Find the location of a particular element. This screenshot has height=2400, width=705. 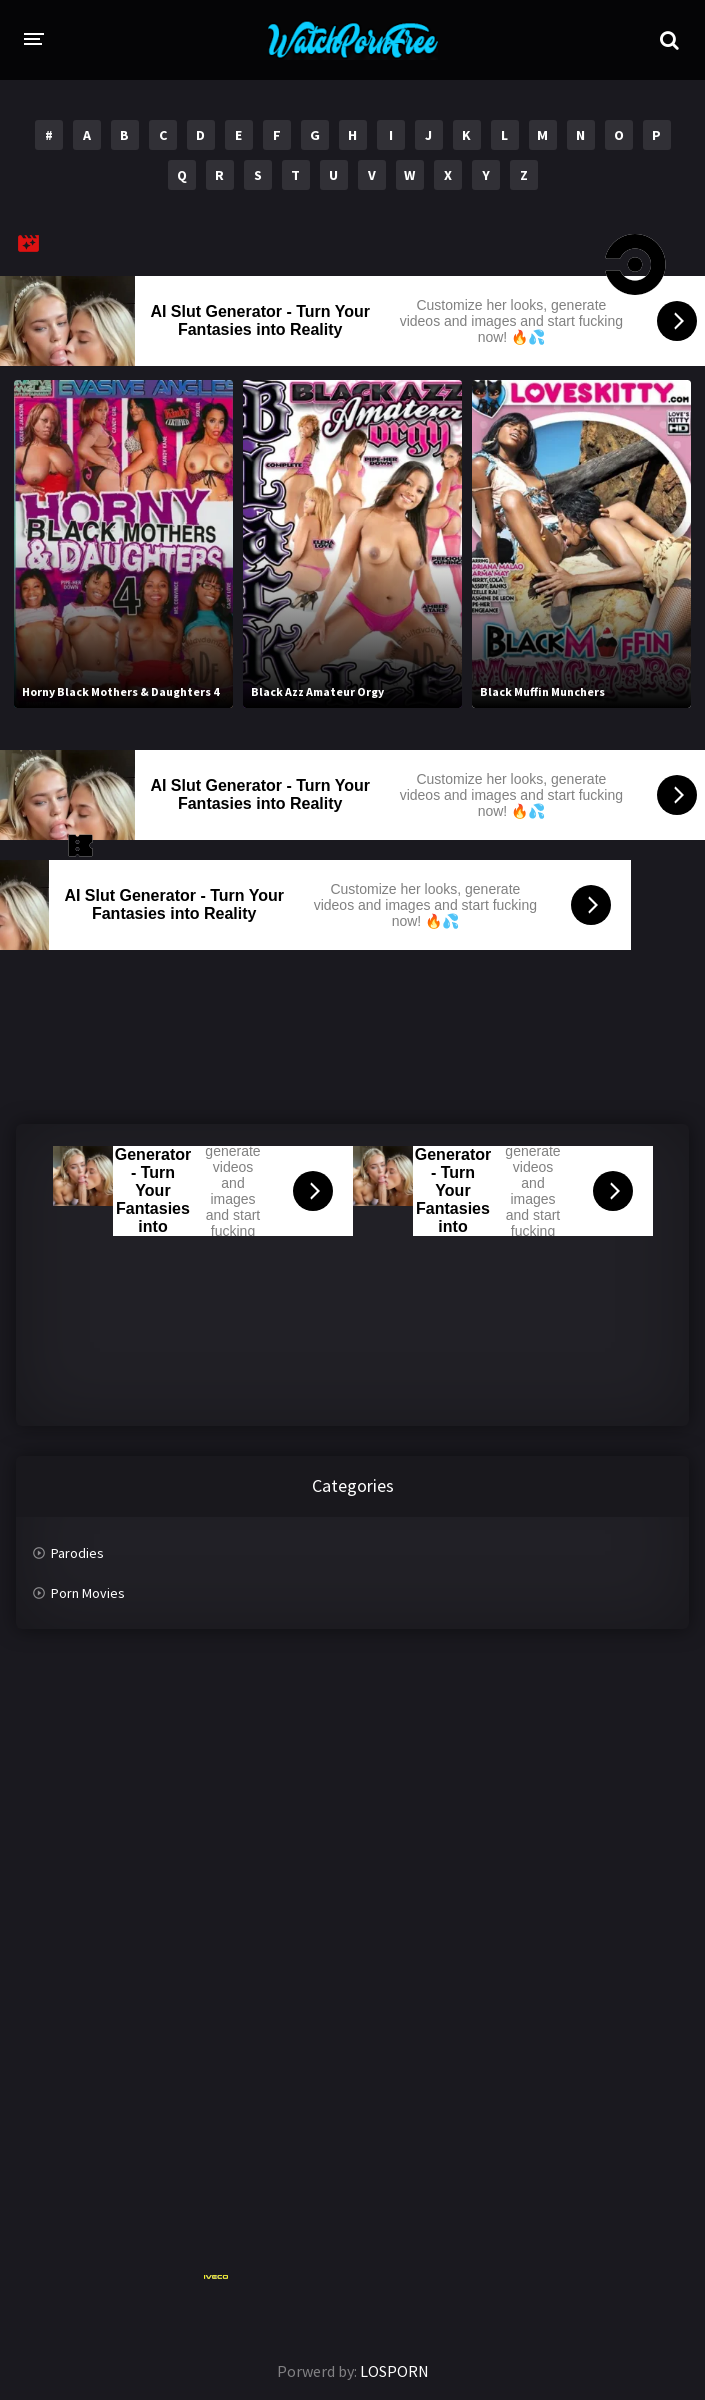

view available coupons or discounts is located at coordinates (80, 845).